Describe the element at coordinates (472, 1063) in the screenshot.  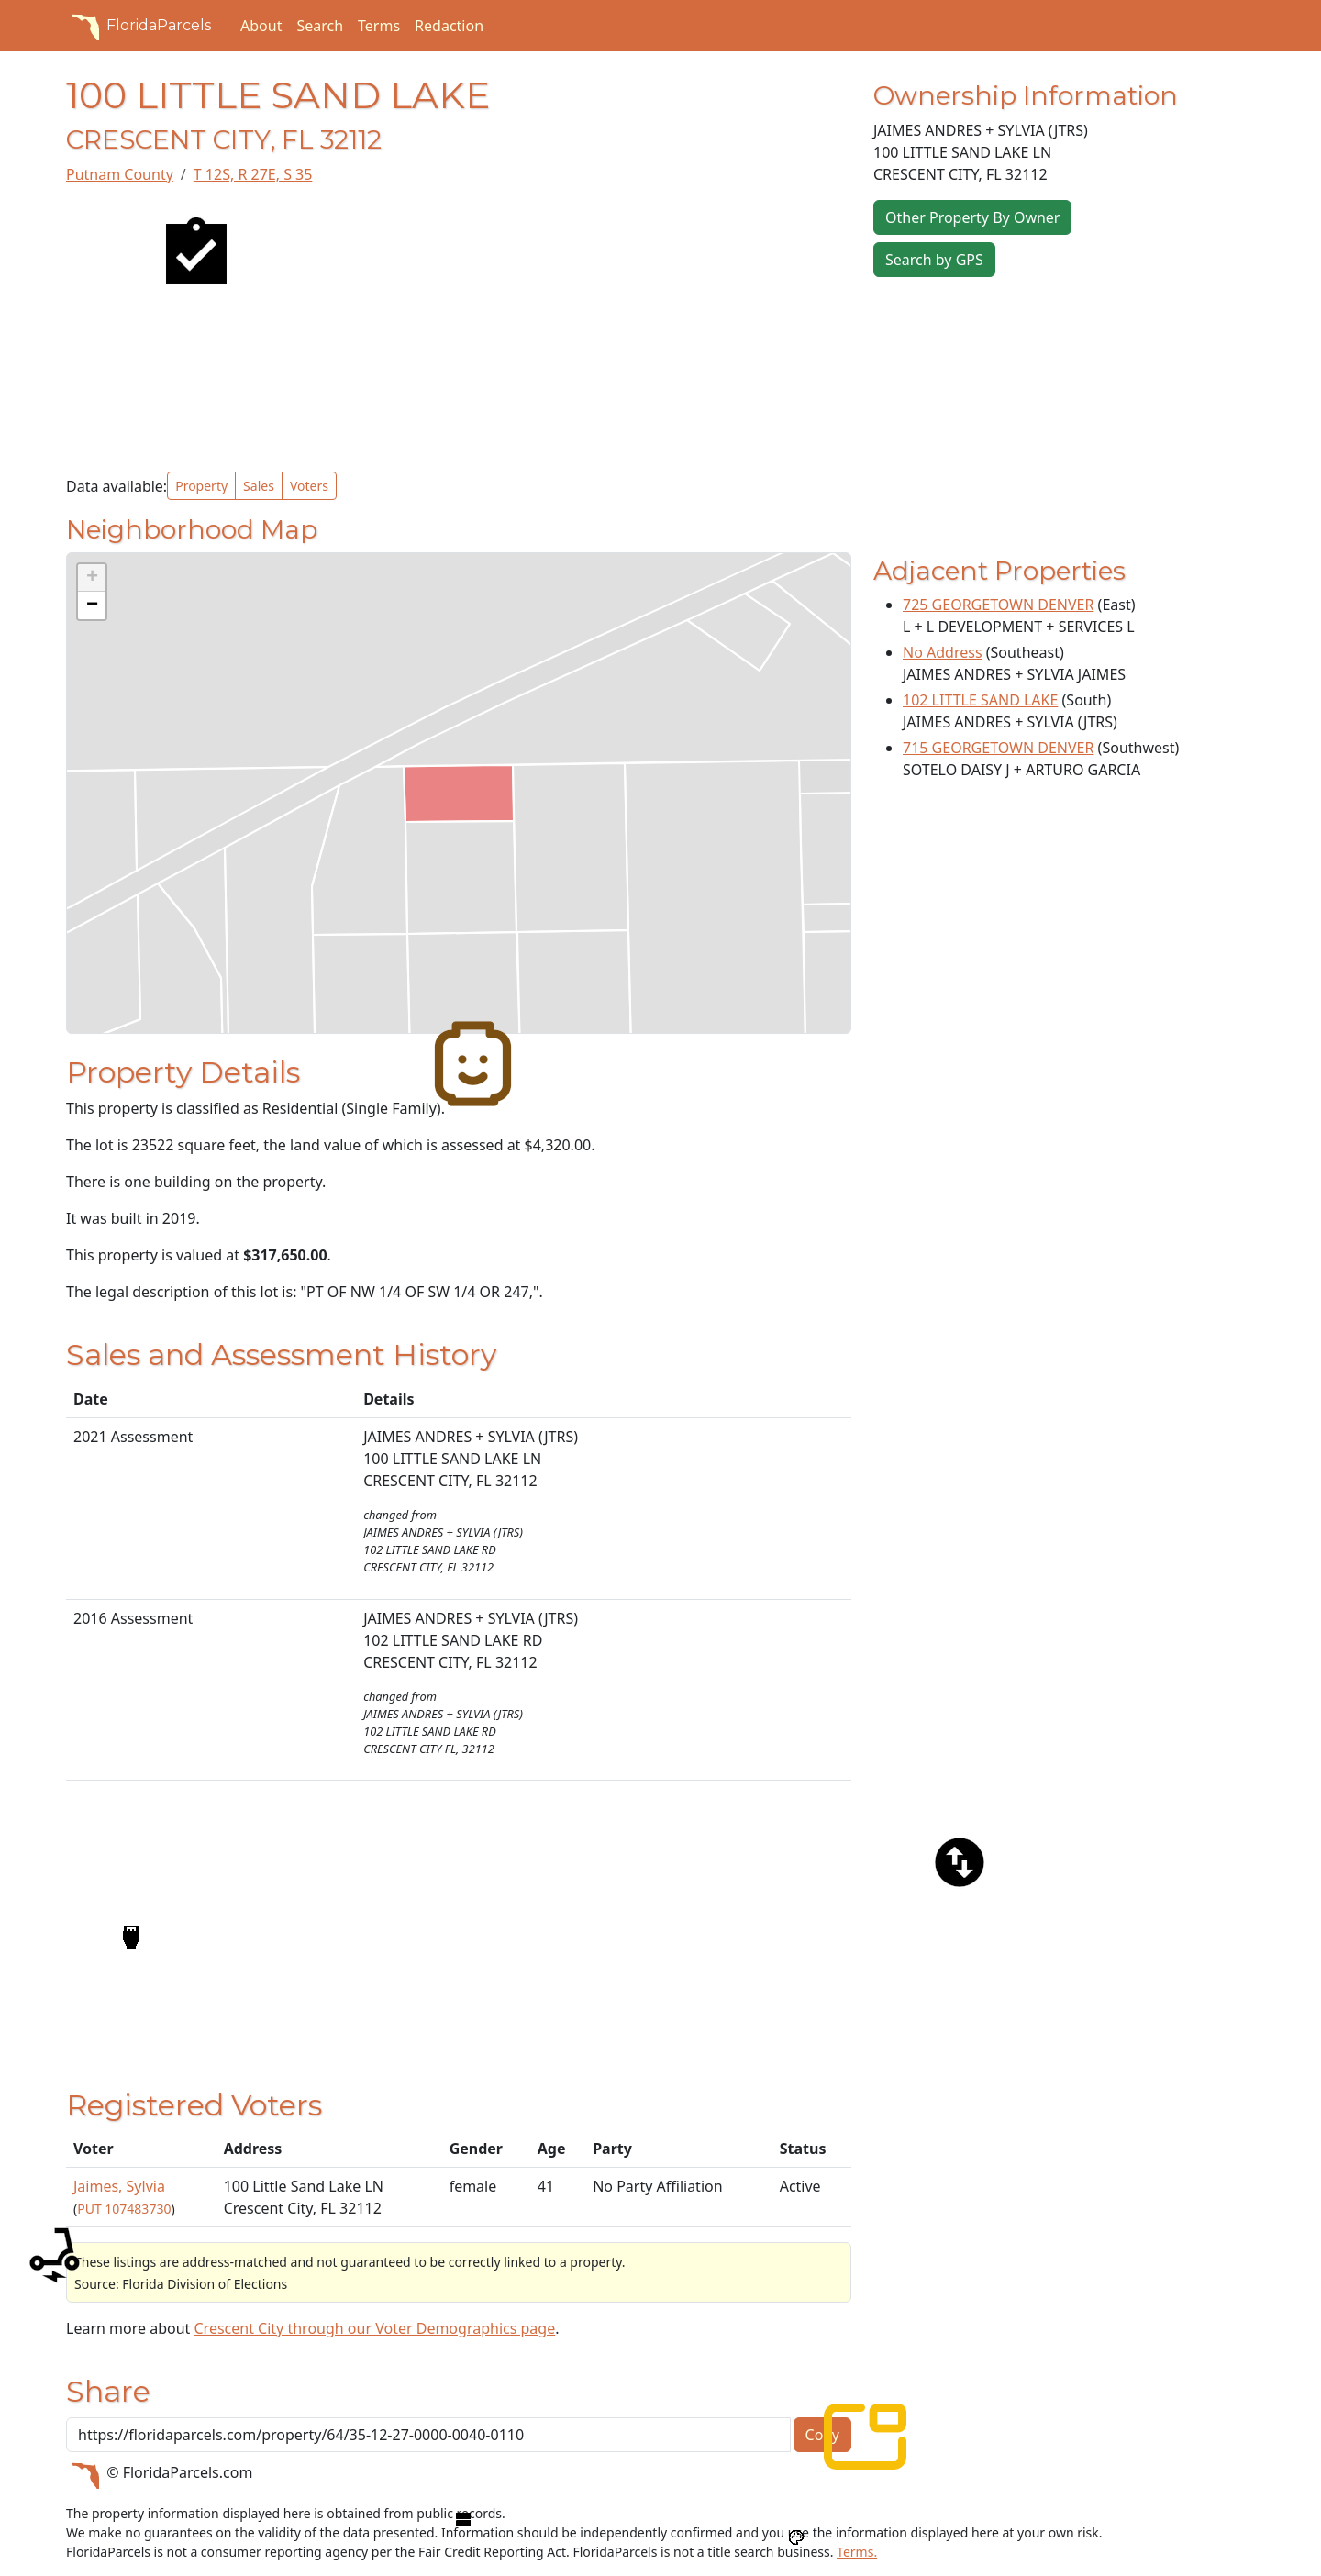
I see `access building blocks or modular components` at that location.